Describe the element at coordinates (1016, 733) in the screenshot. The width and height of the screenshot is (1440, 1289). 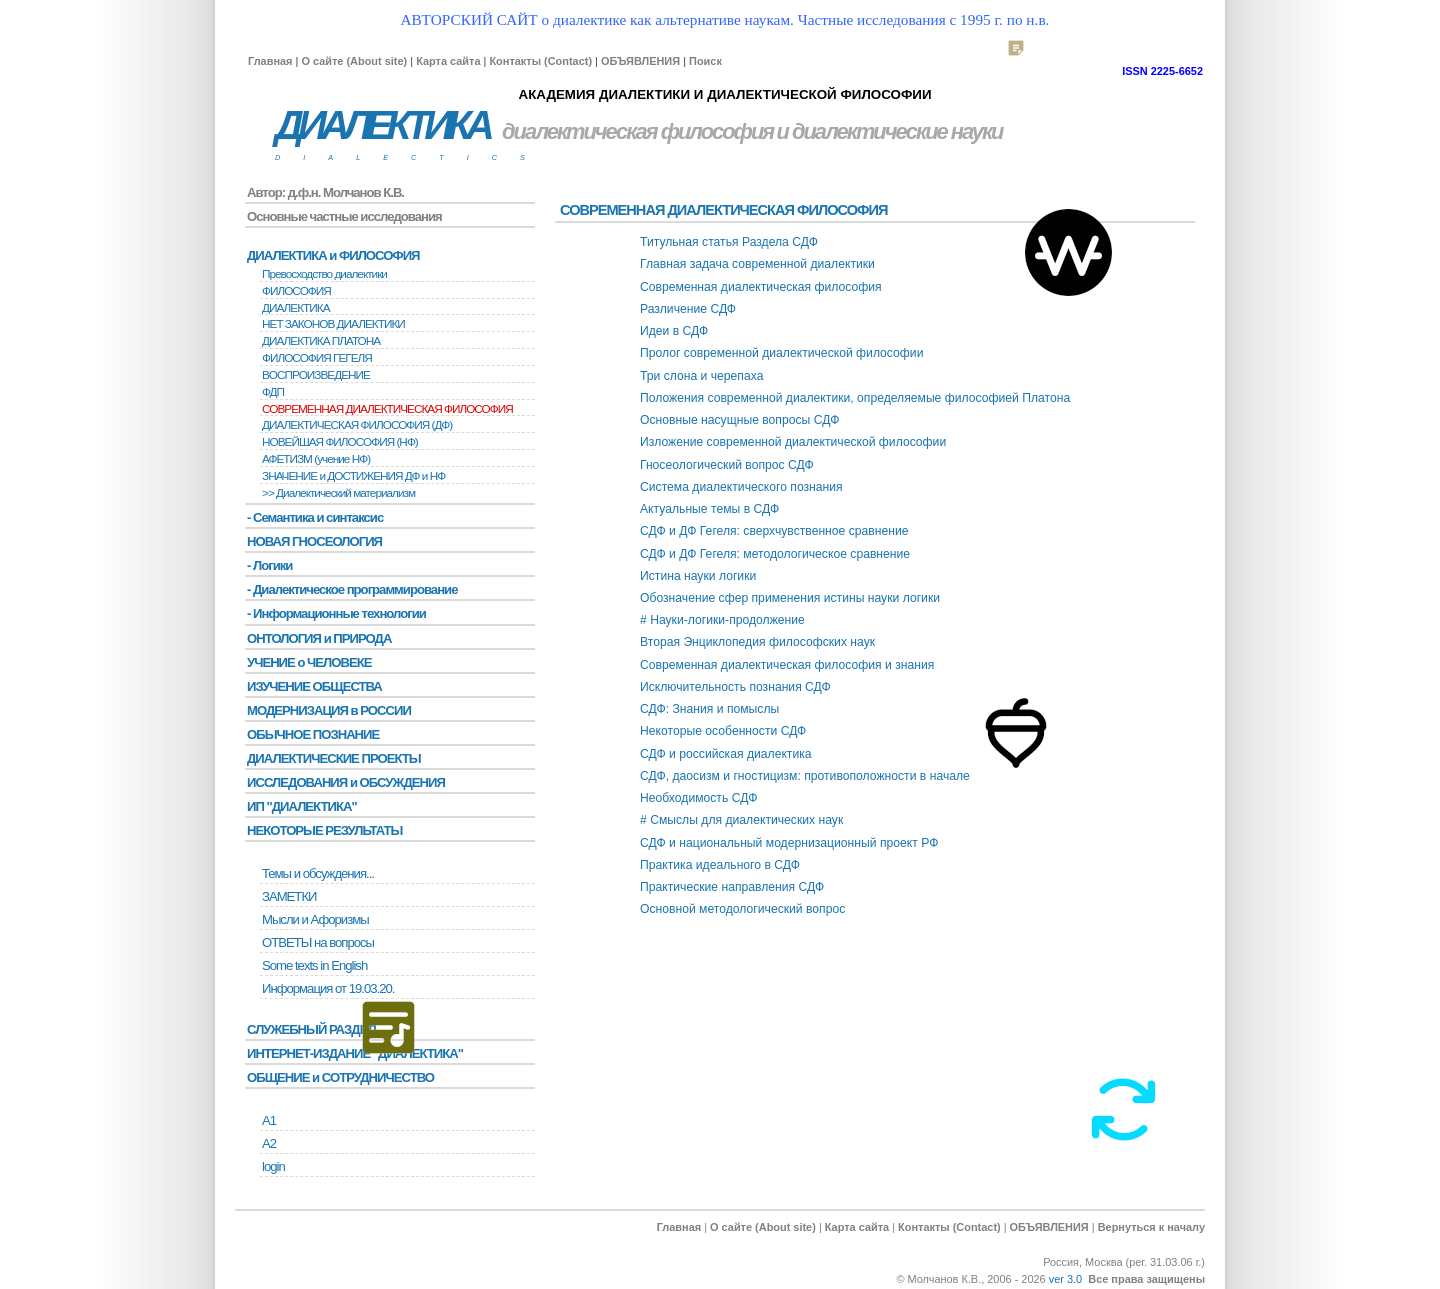
I see `nature or outdoors category indicator` at that location.